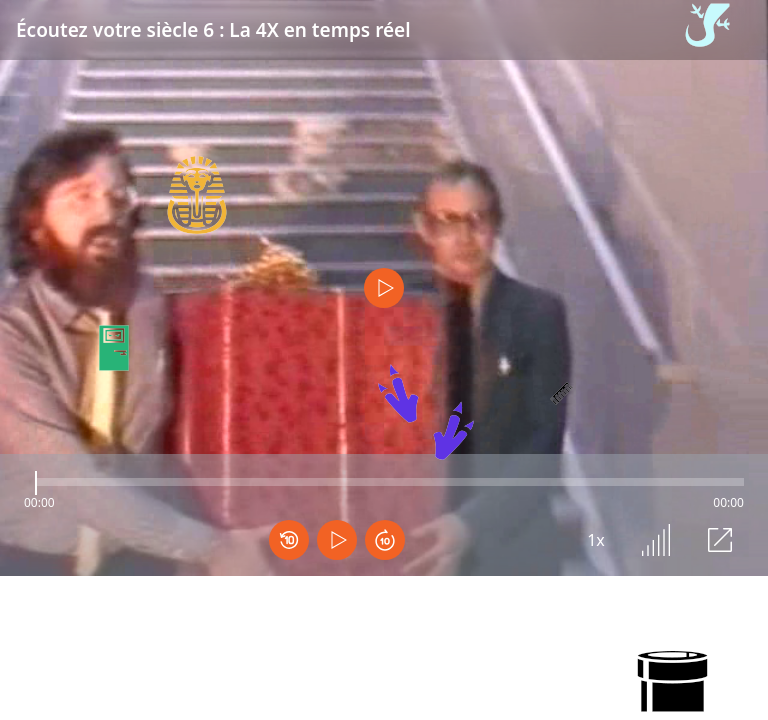 Image resolution: width=768 pixels, height=720 pixels. I want to click on warp or teleport to another location, so click(672, 675).